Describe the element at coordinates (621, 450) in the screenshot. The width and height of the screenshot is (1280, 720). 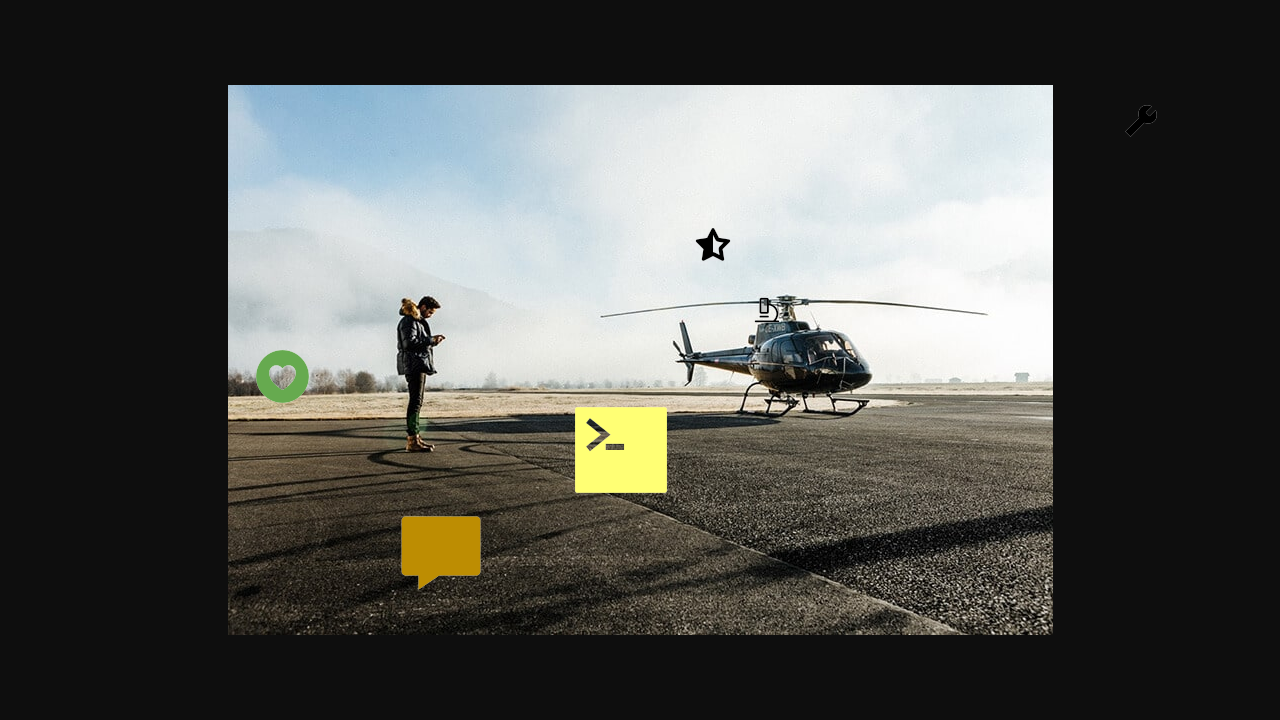
I see `open command line interface` at that location.